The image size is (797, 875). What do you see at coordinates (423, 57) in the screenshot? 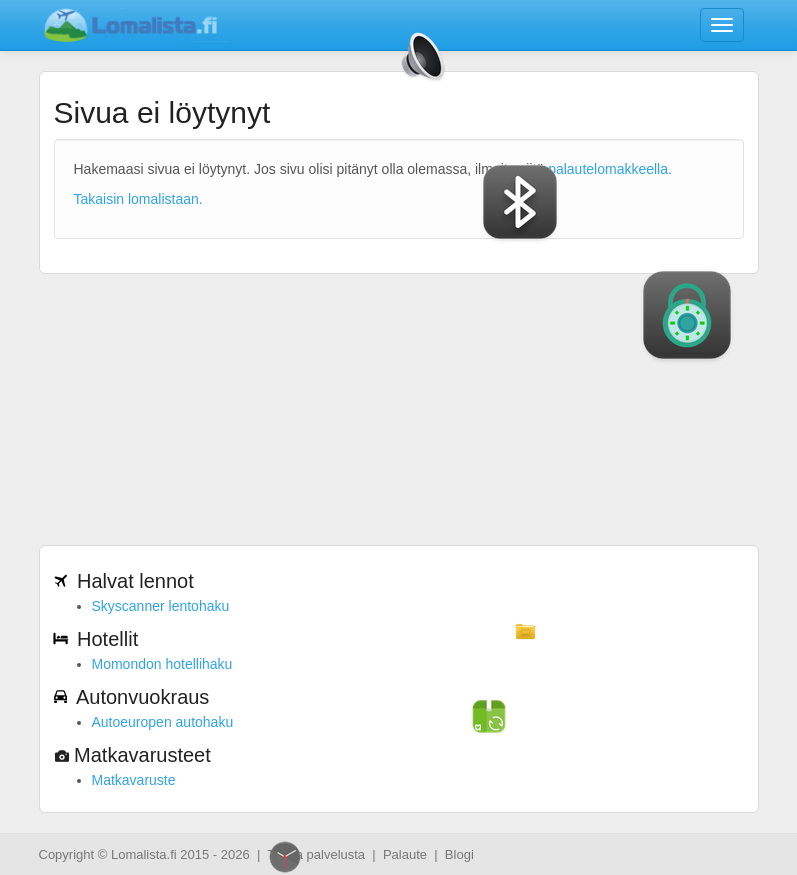
I see `adjust speaker or audio output settings` at bounding box center [423, 57].